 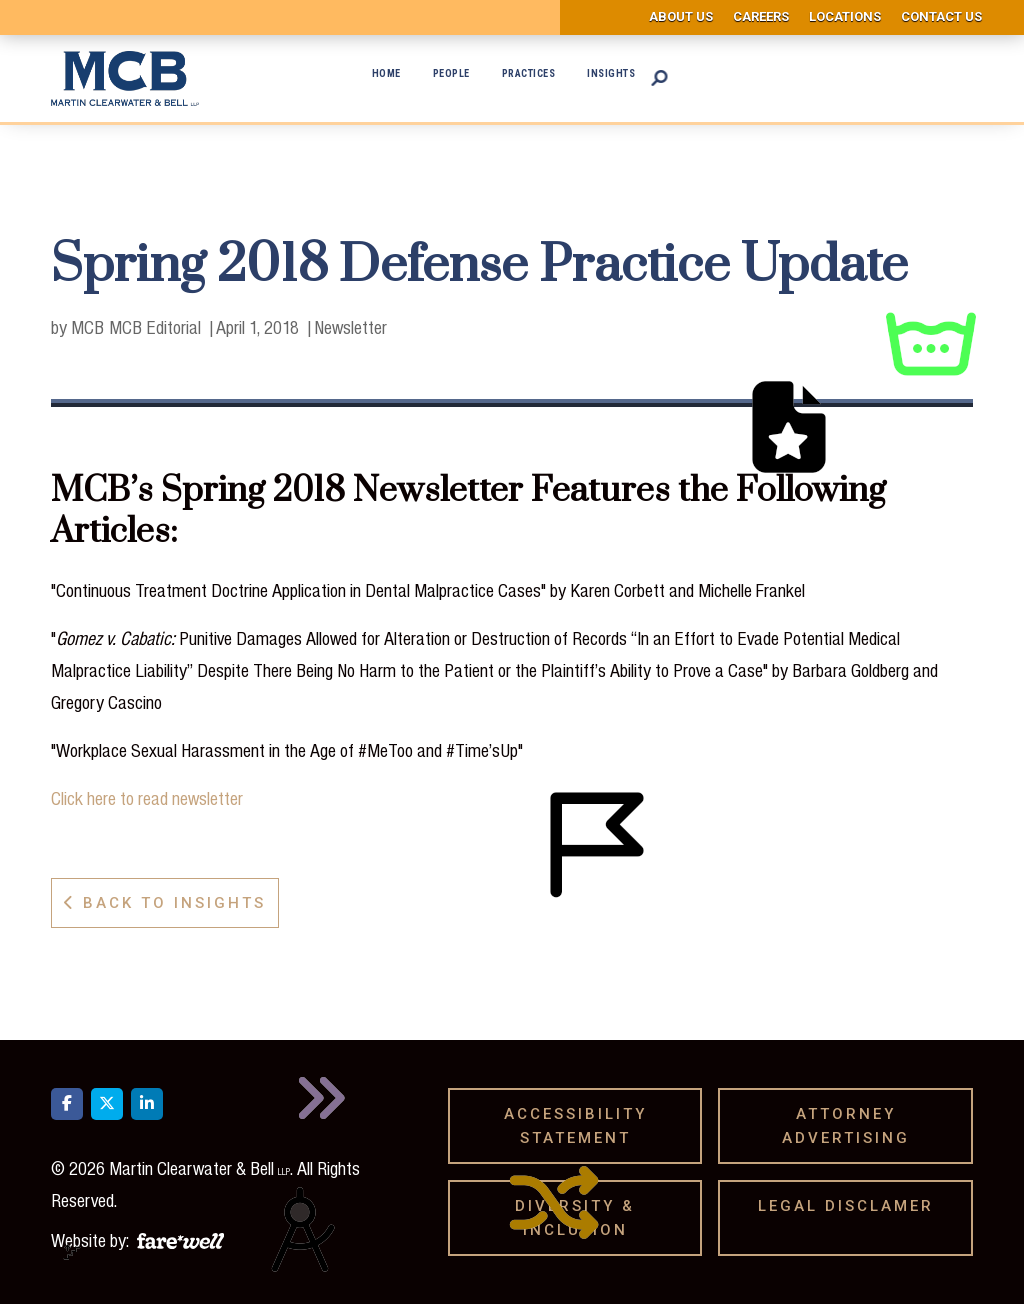 I want to click on skip forward or advance to next item, so click(x=320, y=1098).